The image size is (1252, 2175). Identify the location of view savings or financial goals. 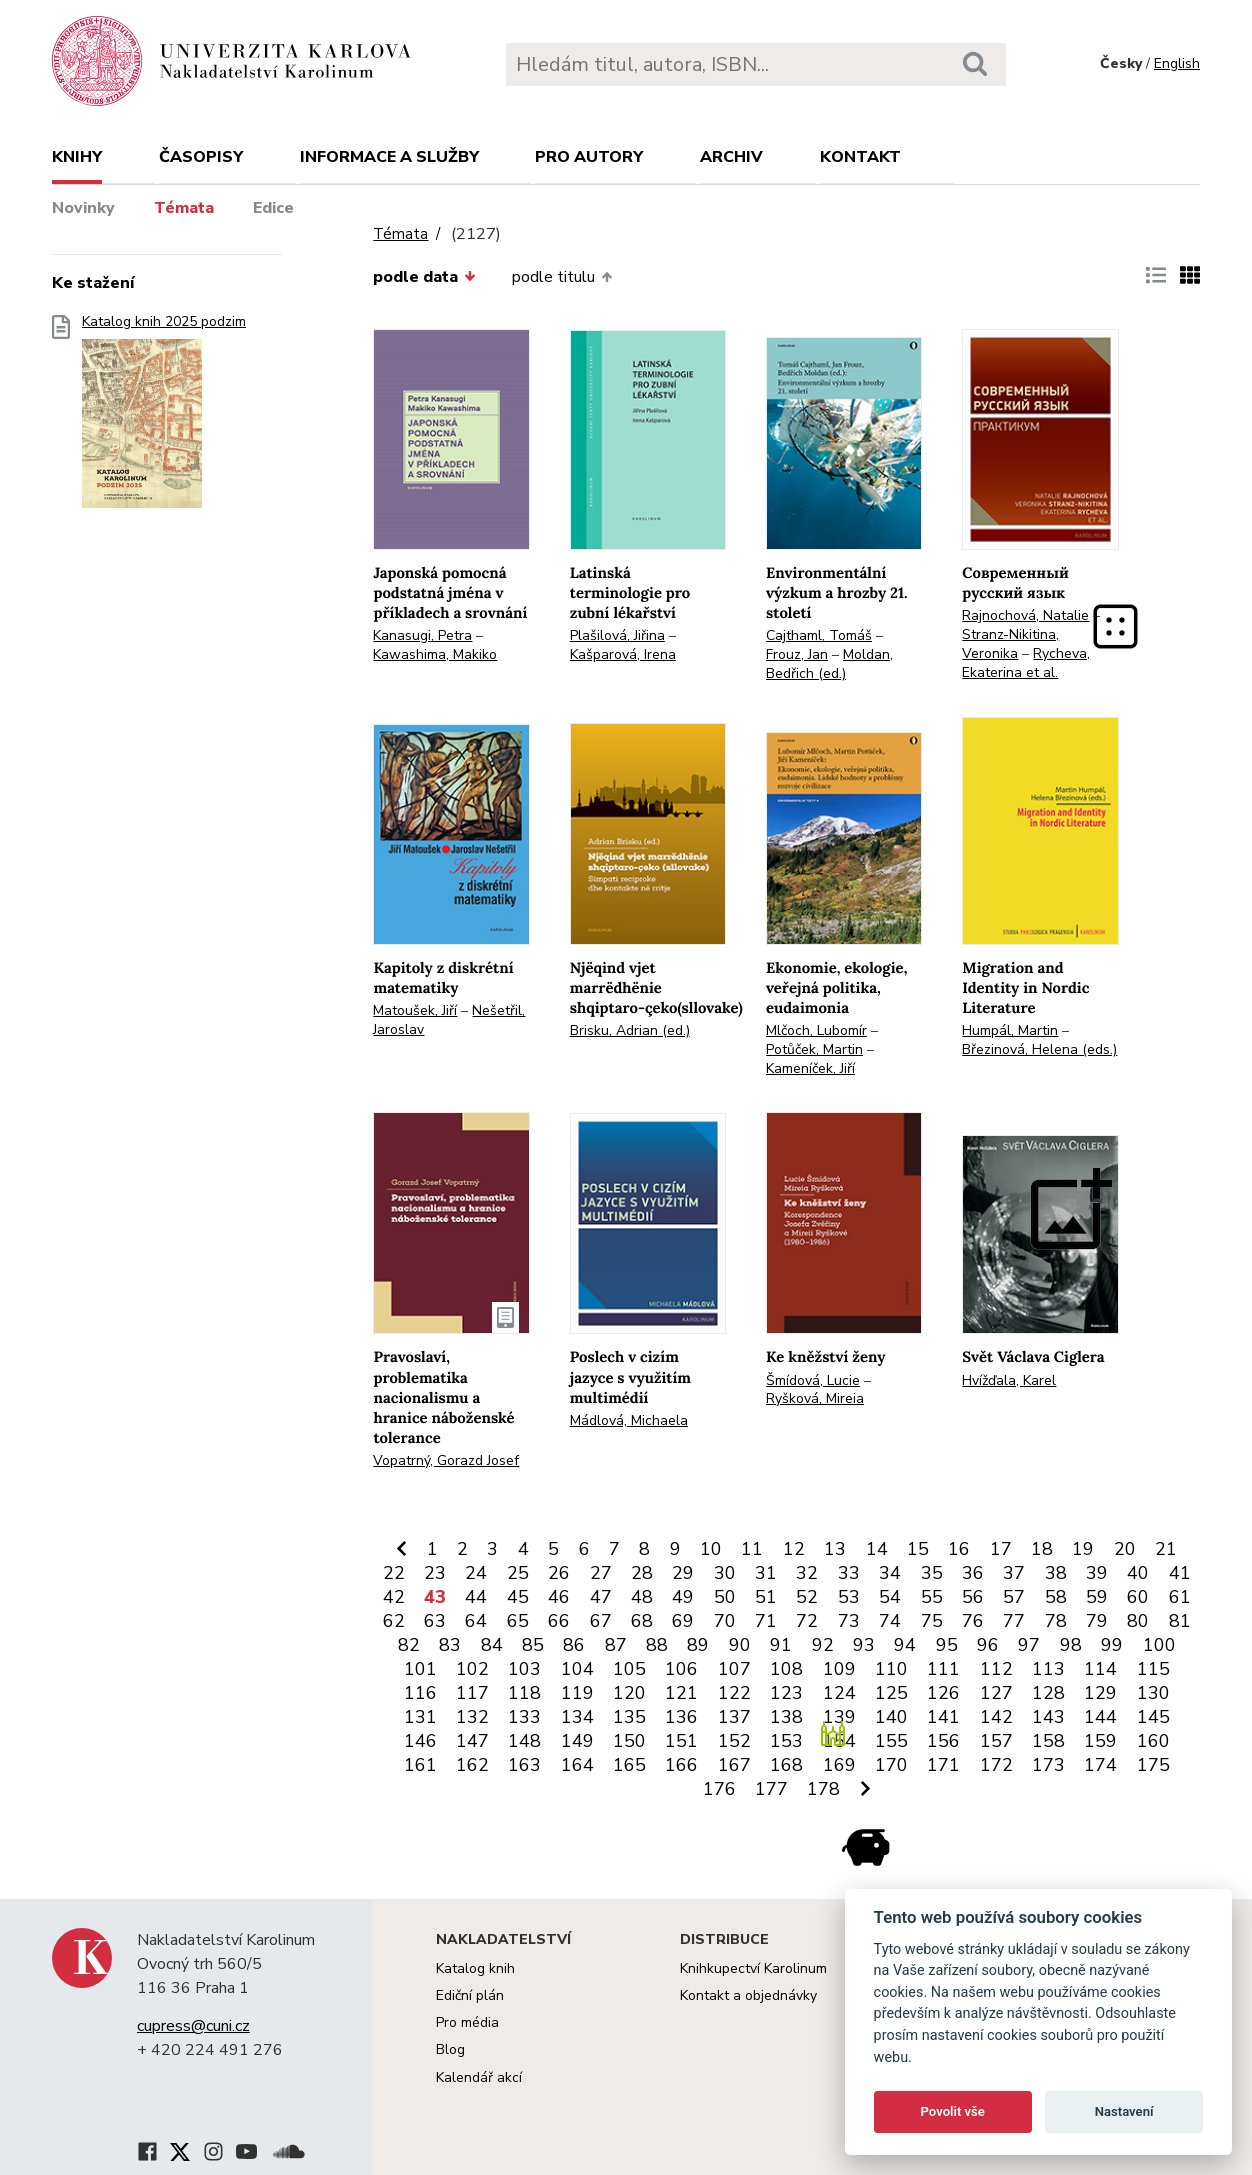
(866, 1847).